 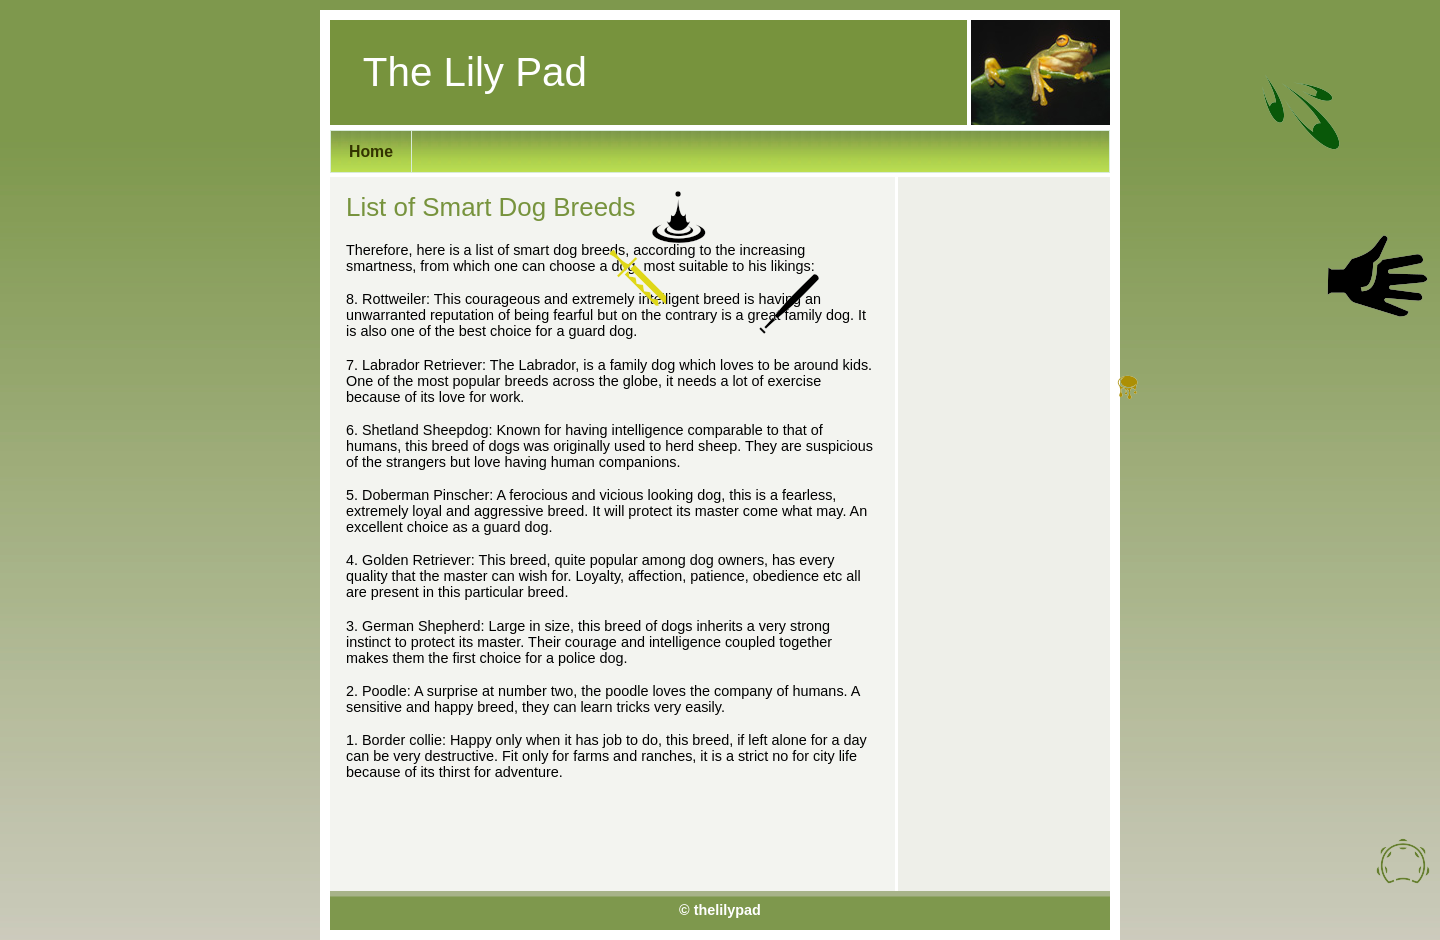 What do you see at coordinates (1300, 111) in the screenshot?
I see `activate quick attack or strike ability` at bounding box center [1300, 111].